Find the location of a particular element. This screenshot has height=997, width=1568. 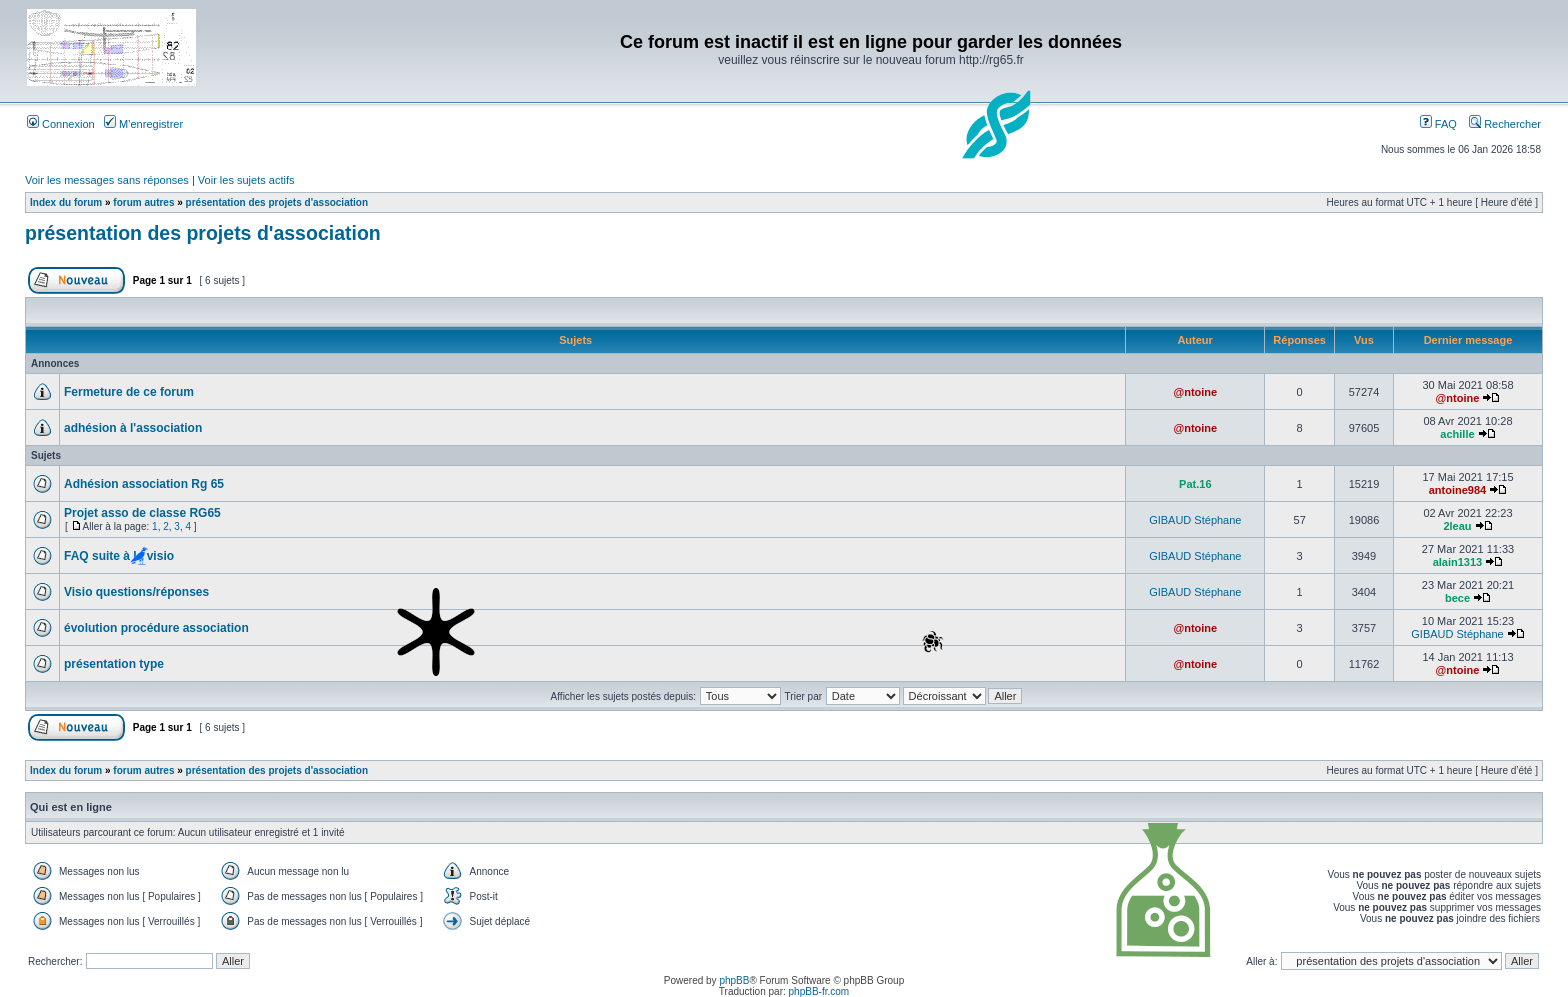

indicates an infested or corrupted enemy type is located at coordinates (932, 641).